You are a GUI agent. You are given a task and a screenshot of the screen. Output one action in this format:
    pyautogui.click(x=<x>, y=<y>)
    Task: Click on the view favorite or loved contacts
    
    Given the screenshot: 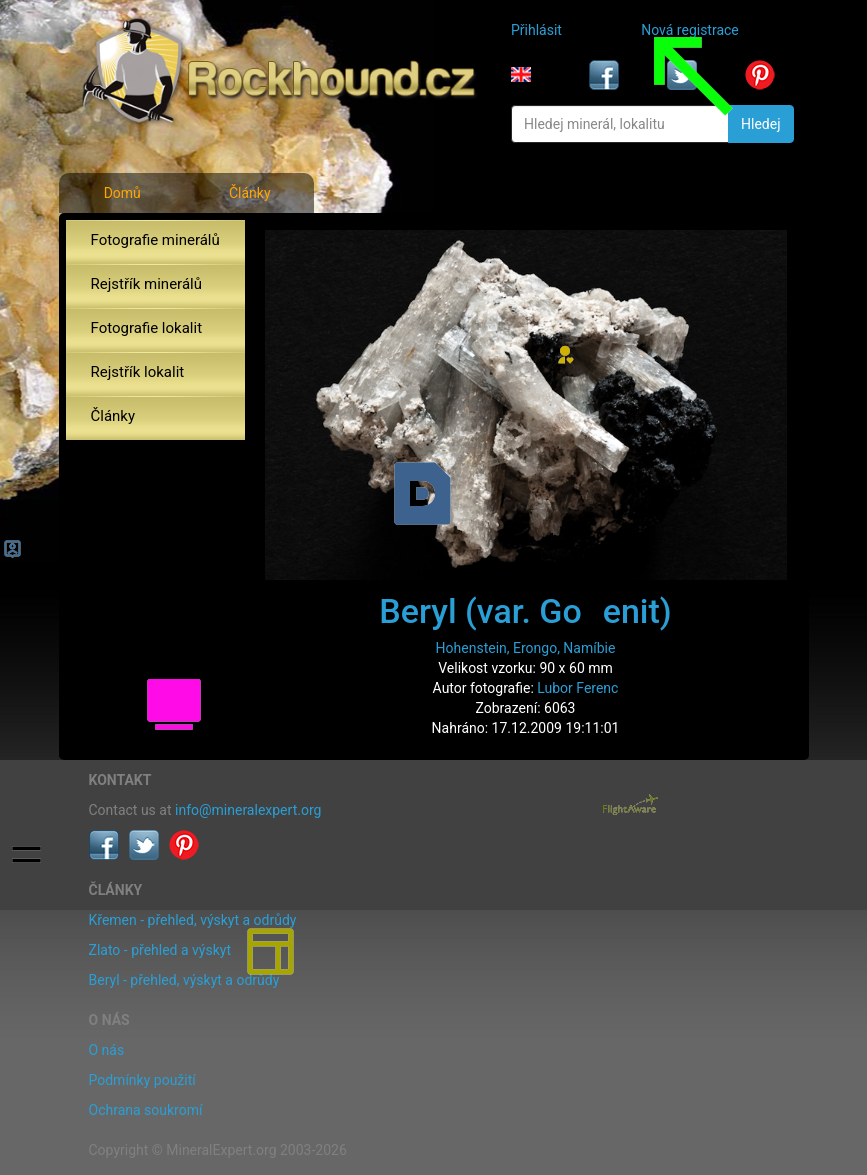 What is the action you would take?
    pyautogui.click(x=565, y=355)
    